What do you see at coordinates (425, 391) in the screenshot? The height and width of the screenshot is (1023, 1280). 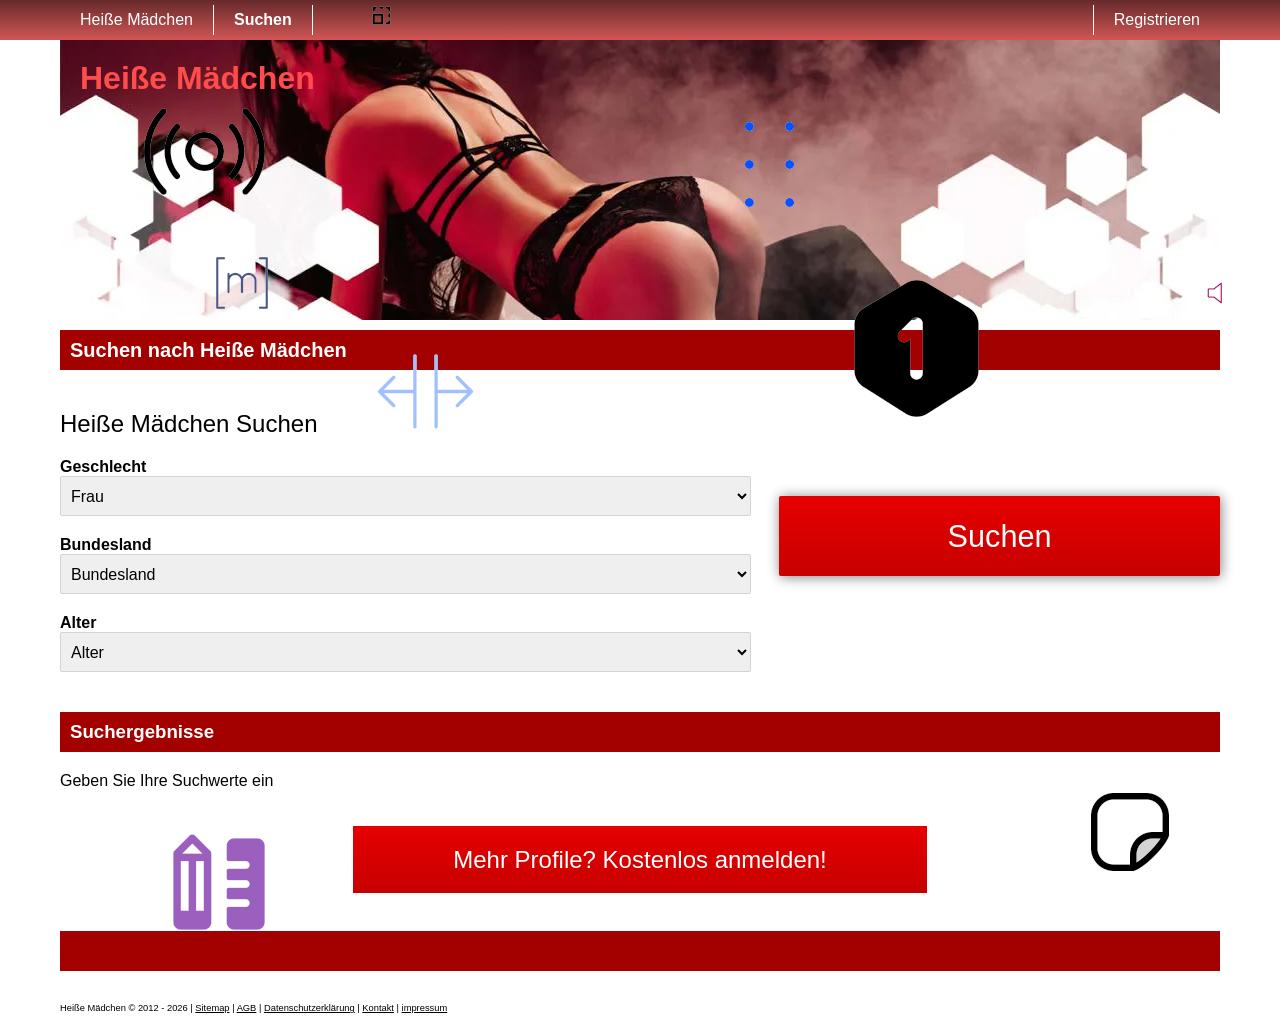 I see `split view horizontally` at bounding box center [425, 391].